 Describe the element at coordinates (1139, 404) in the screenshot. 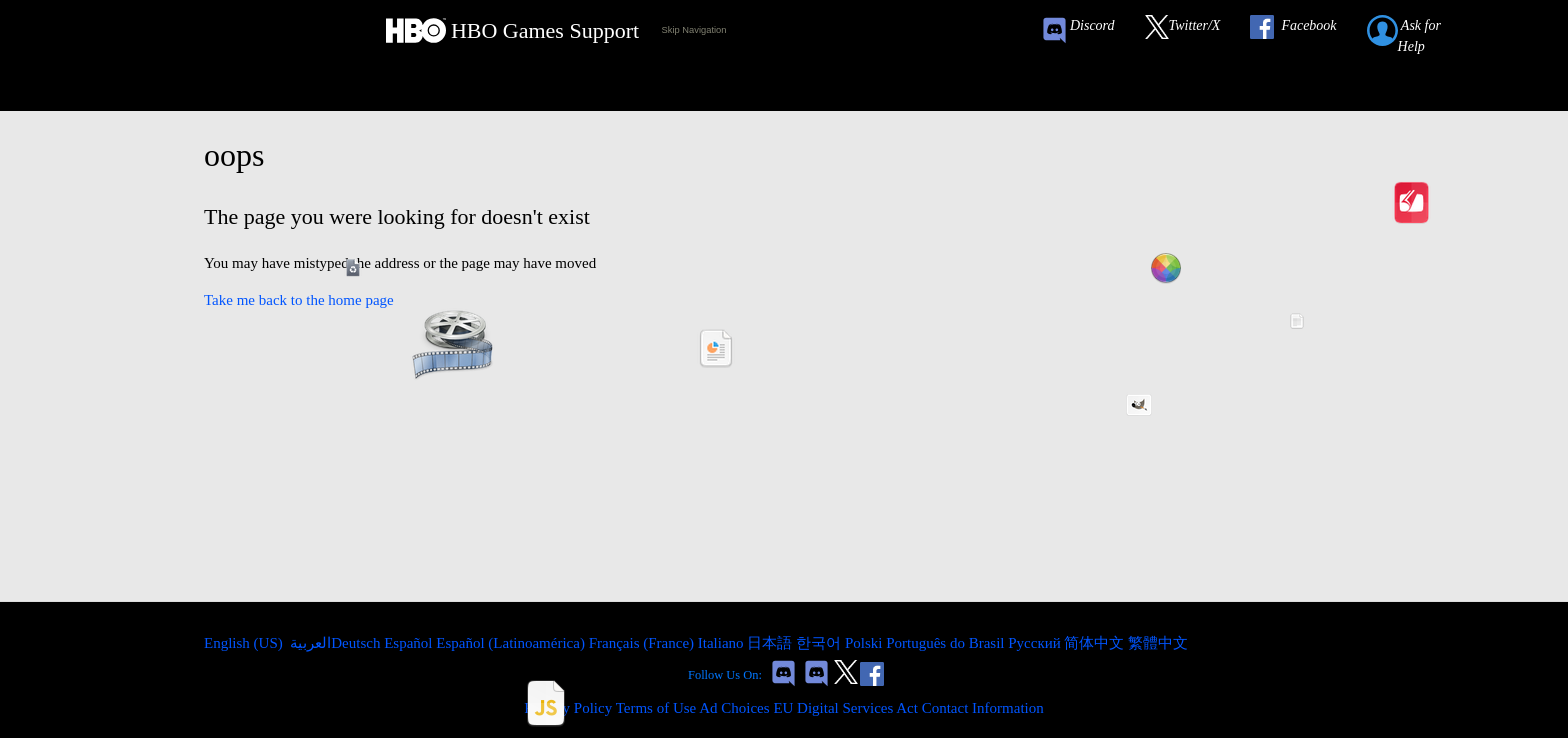

I see `open a GIMP image file` at that location.